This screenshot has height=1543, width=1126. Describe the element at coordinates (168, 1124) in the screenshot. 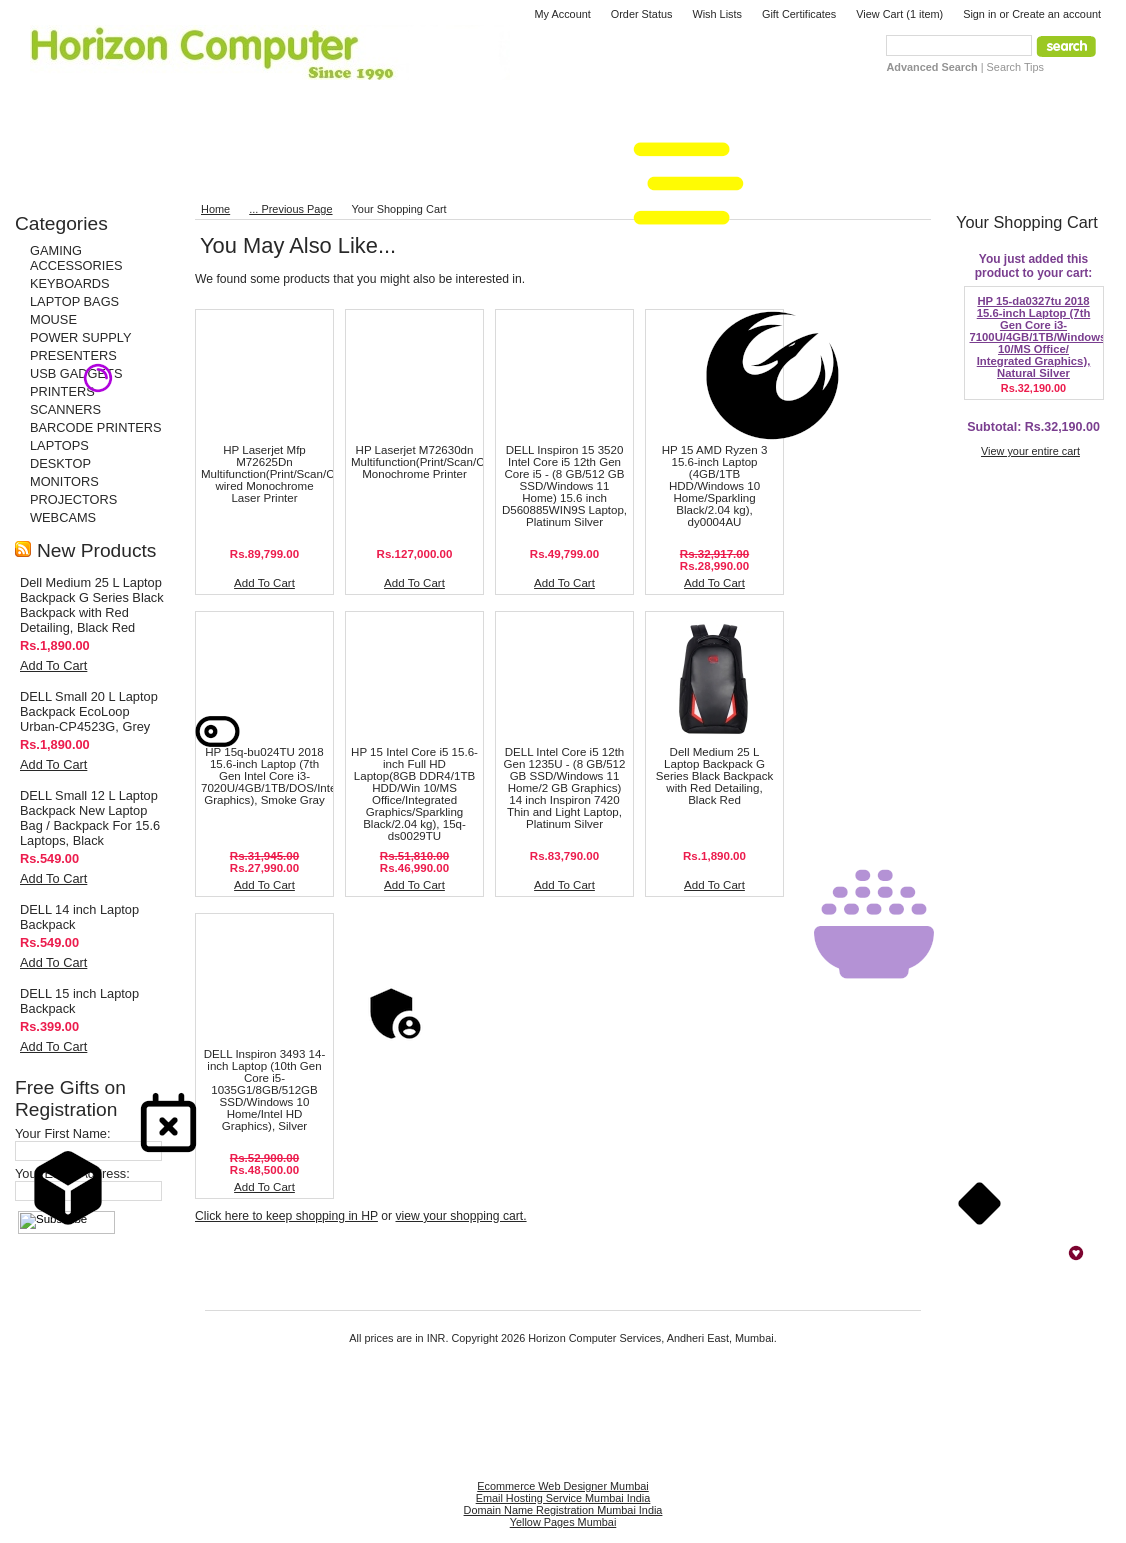

I see `cancel or remove a scheduled event` at that location.